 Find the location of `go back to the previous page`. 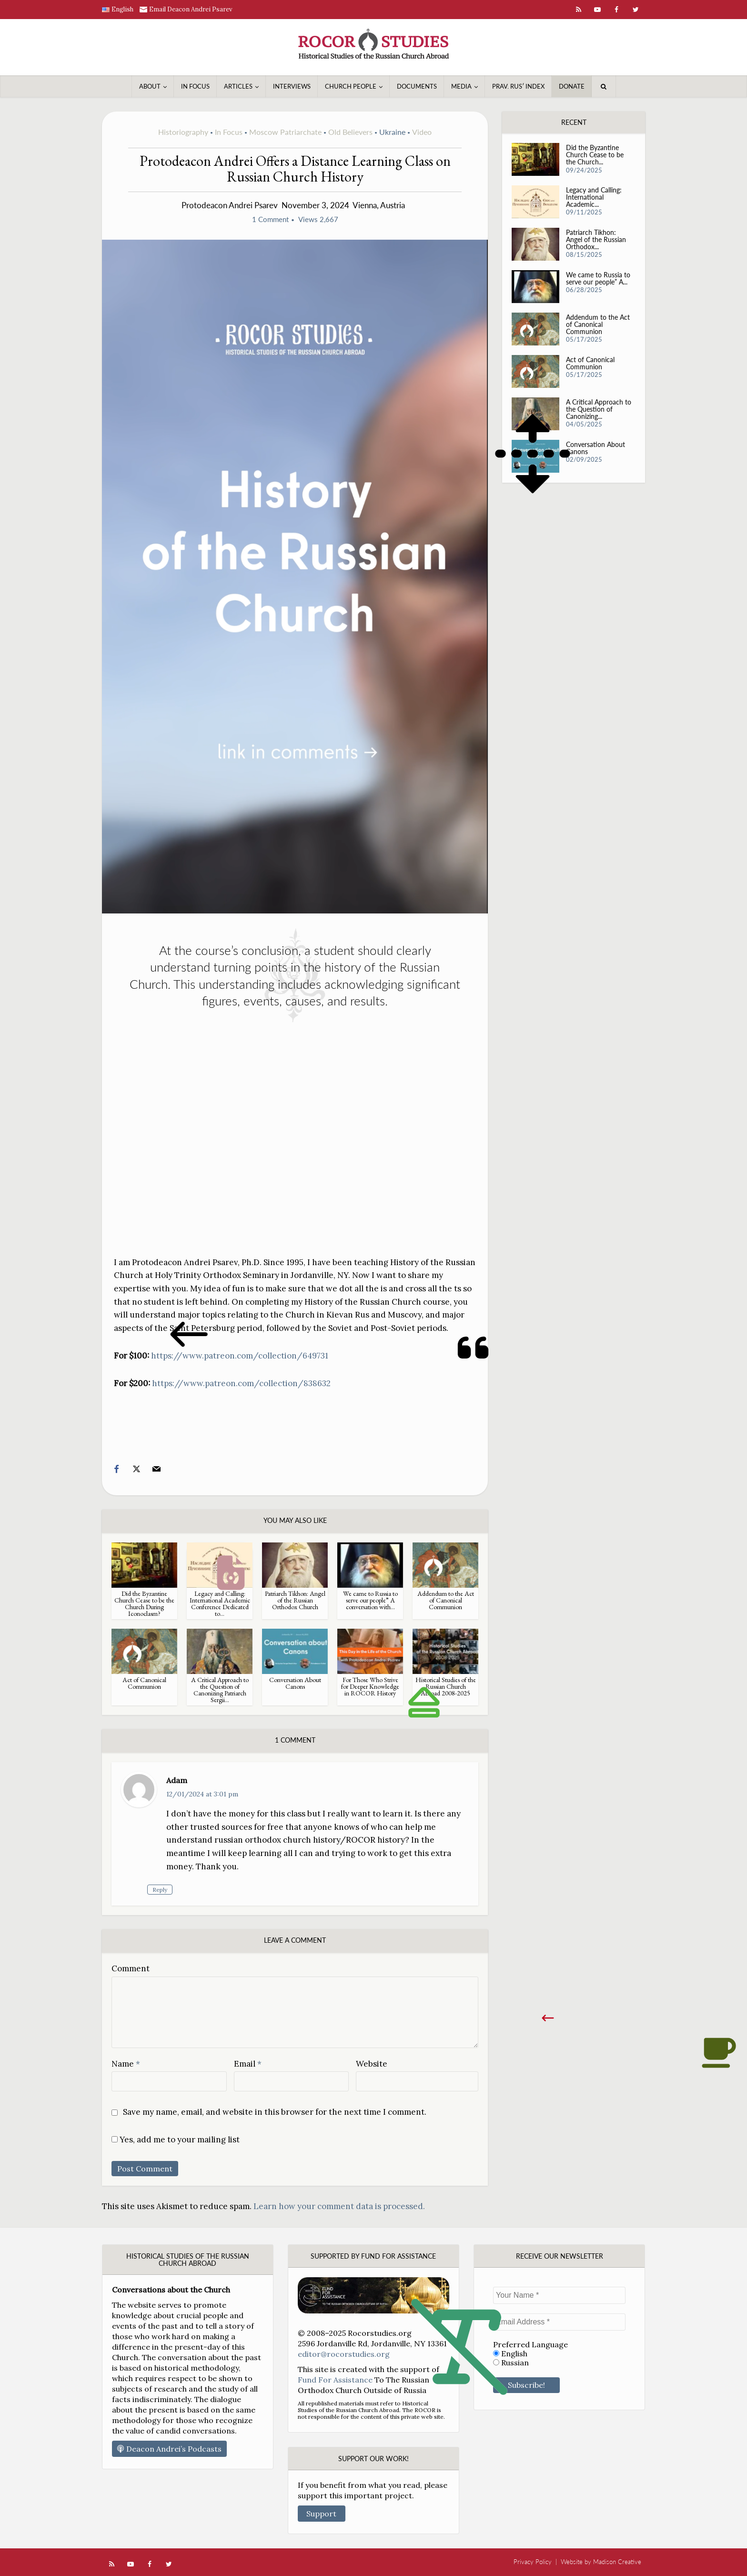

go back to the previous page is located at coordinates (548, 2018).